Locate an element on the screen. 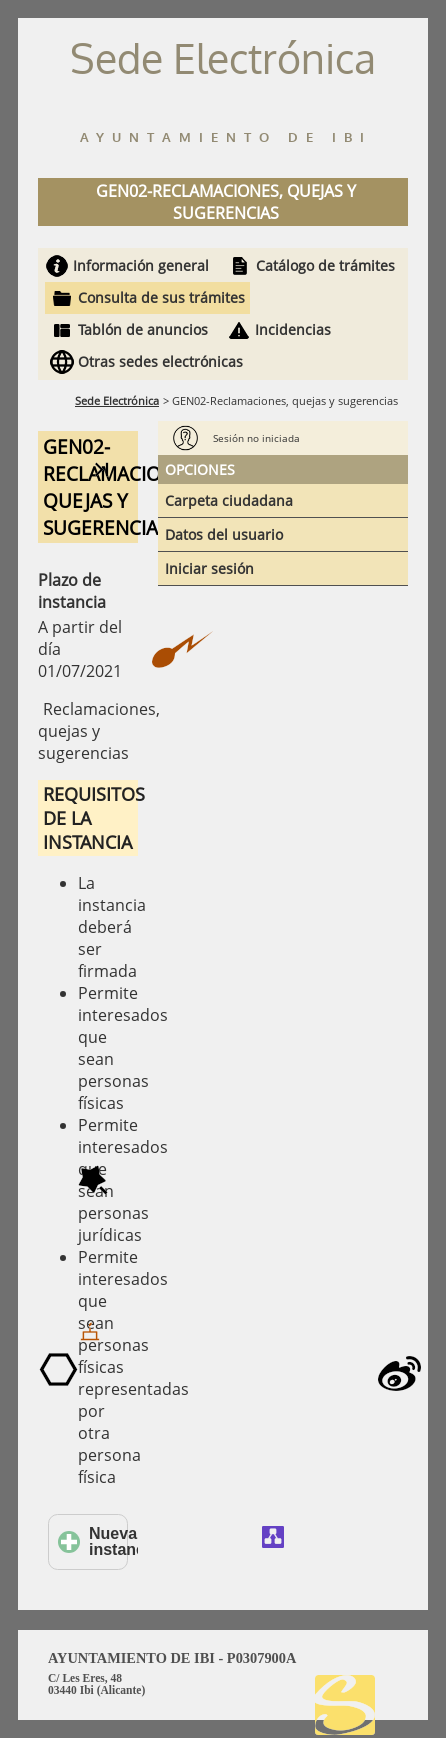 This screenshot has height=1738, width=446. select hexagon shape tool is located at coordinates (58, 1369).